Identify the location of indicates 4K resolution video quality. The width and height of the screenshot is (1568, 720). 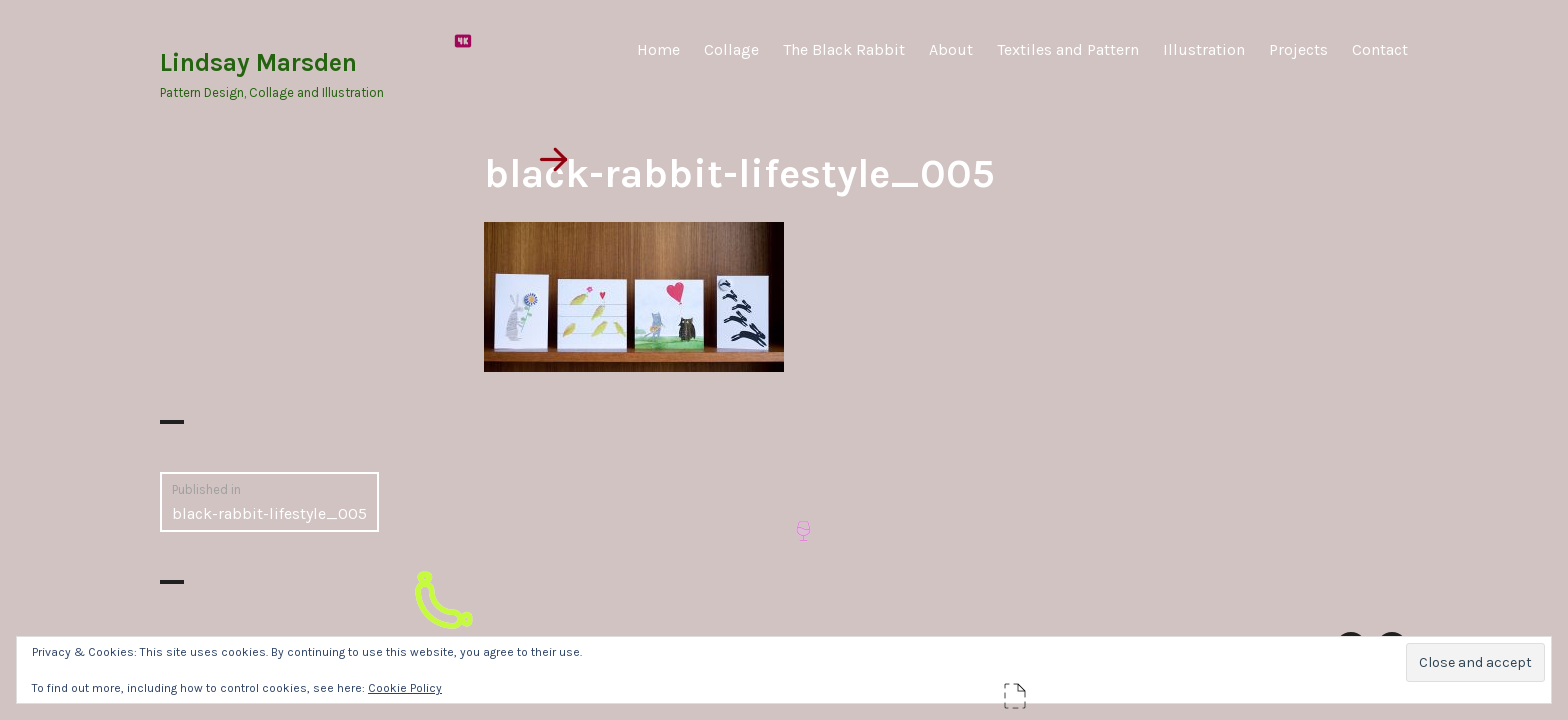
(463, 41).